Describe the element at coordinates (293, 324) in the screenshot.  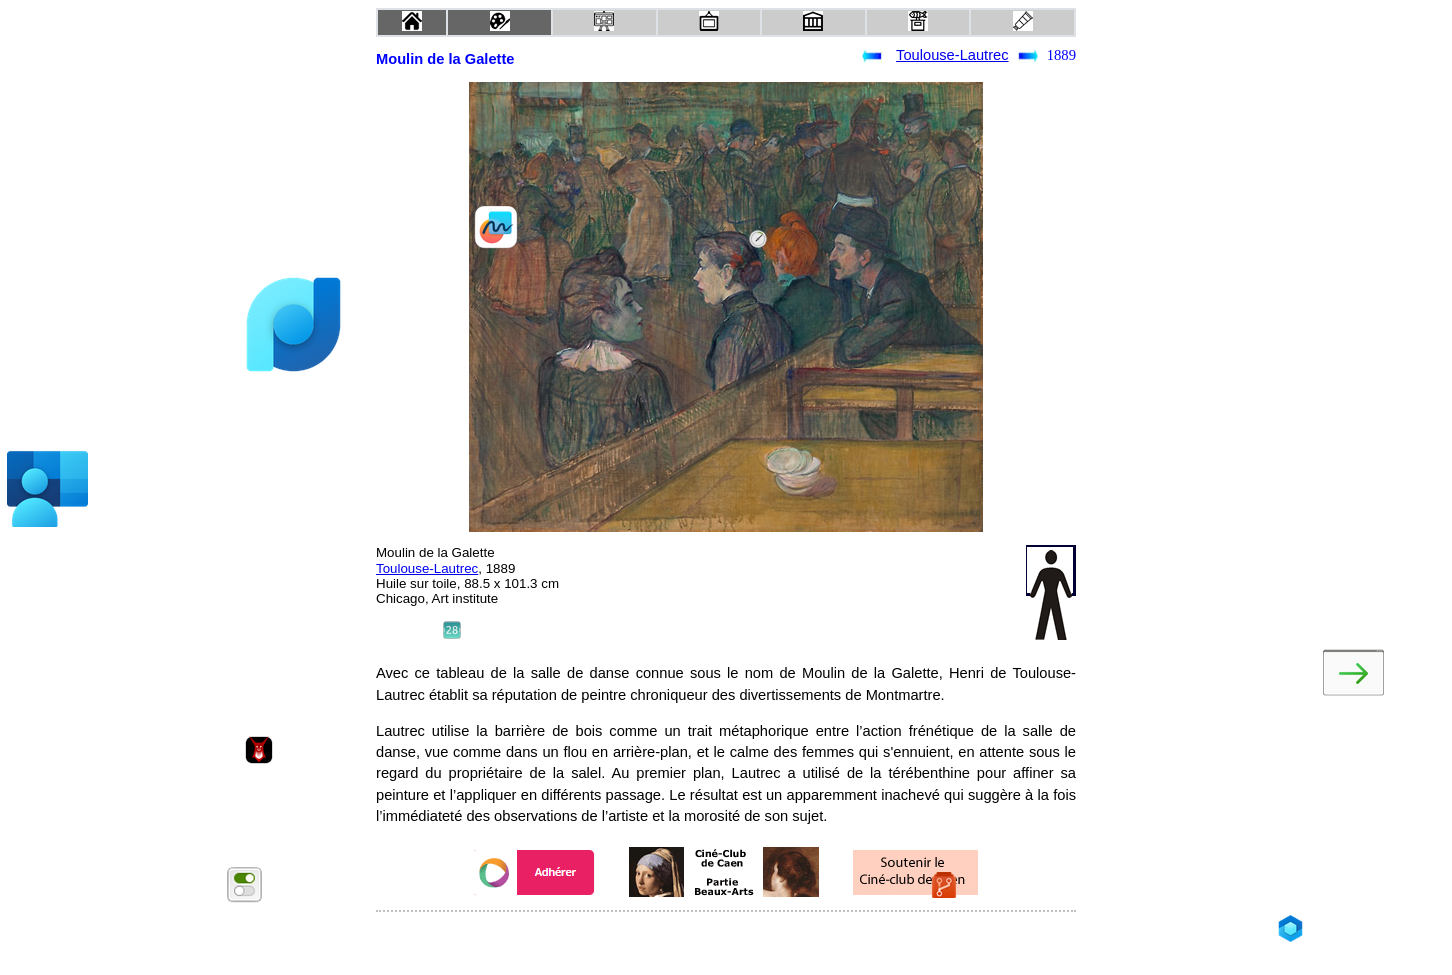
I see `open the TalentOnboard application` at that location.